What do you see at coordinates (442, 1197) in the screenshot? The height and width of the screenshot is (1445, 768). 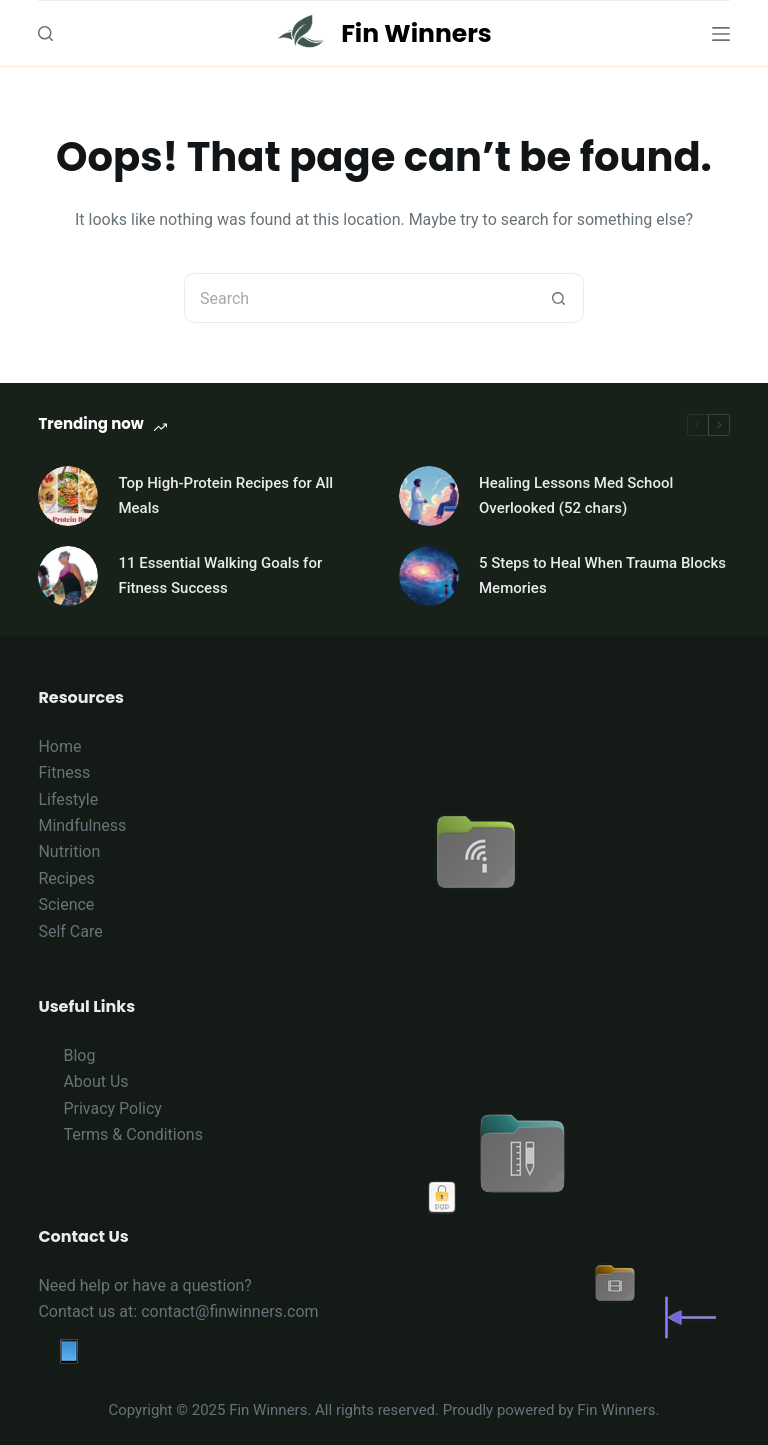 I see `a pgp-encrypted file` at bounding box center [442, 1197].